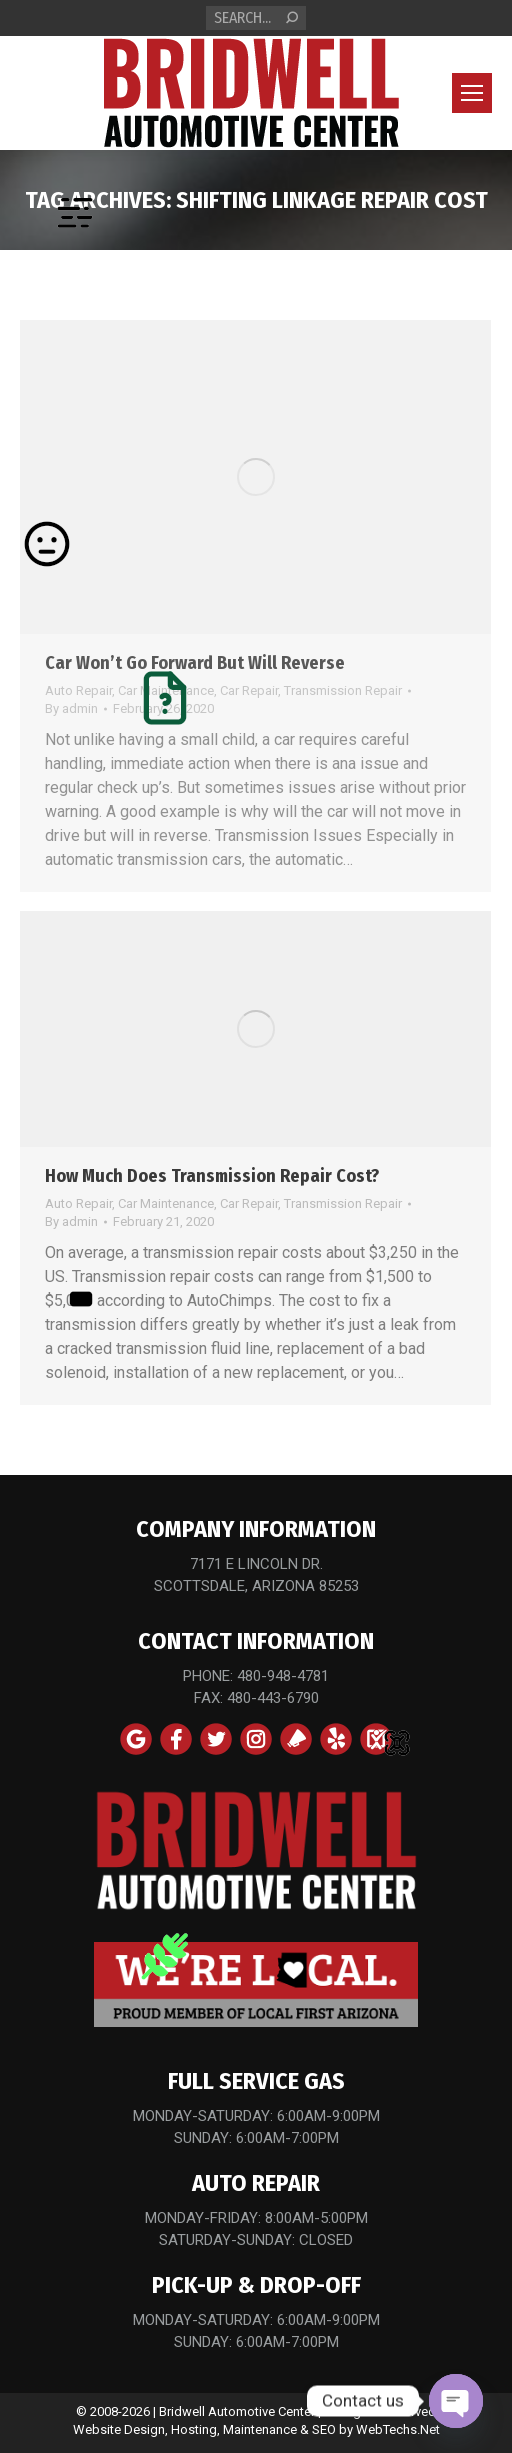 The image size is (512, 2453). I want to click on indicate neutral or average rating, so click(47, 544).